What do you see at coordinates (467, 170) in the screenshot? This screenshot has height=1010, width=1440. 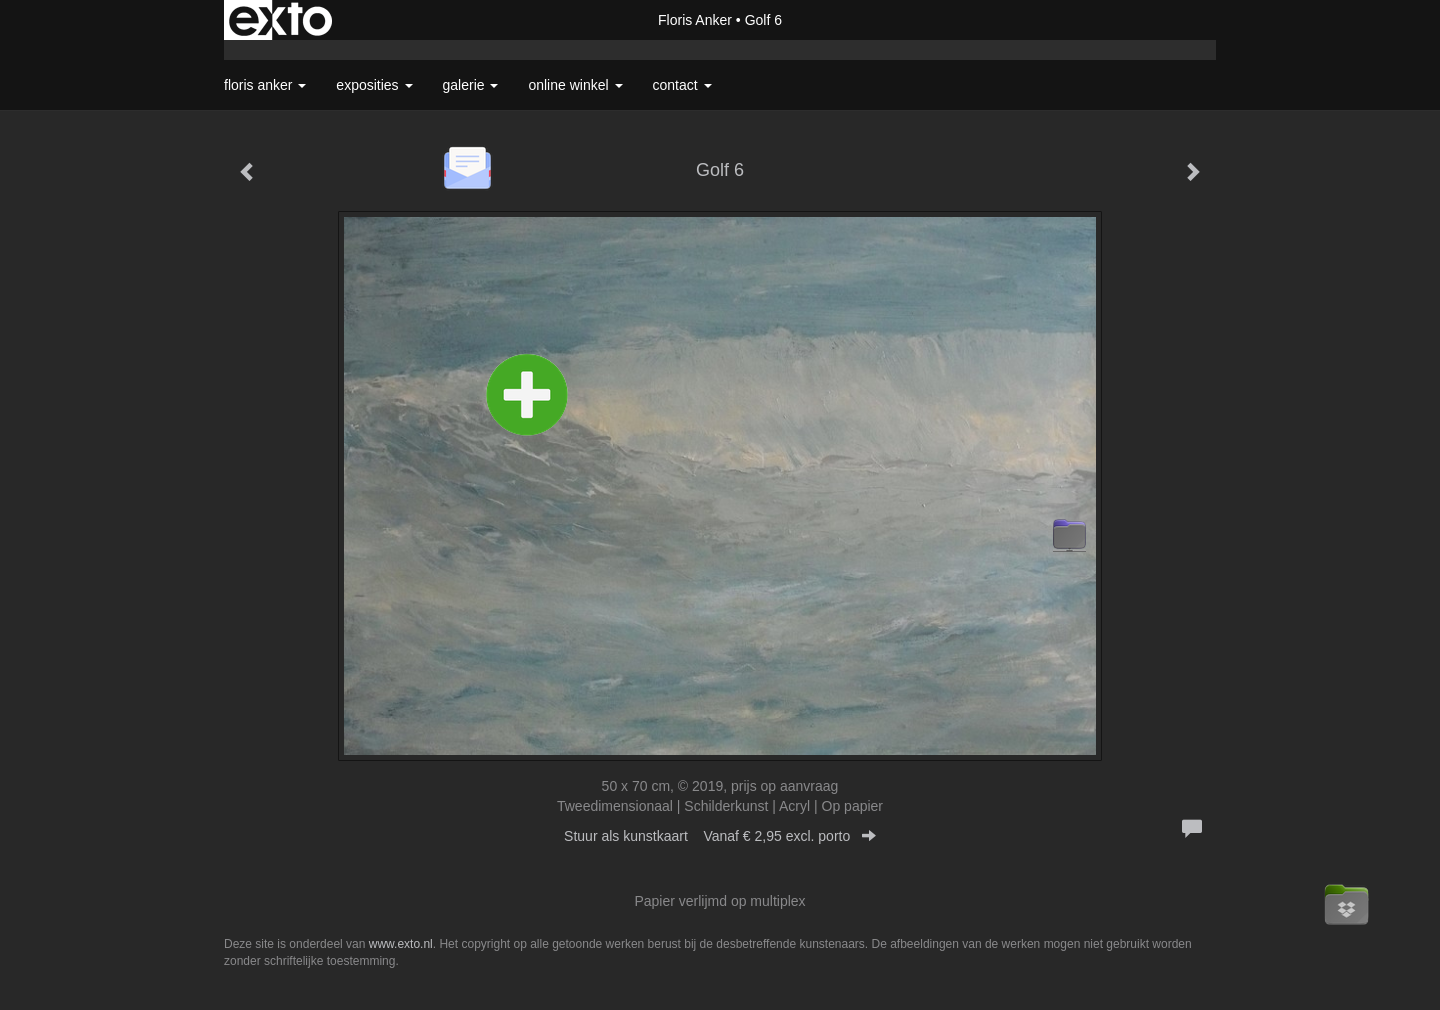 I see `mark email as read` at bounding box center [467, 170].